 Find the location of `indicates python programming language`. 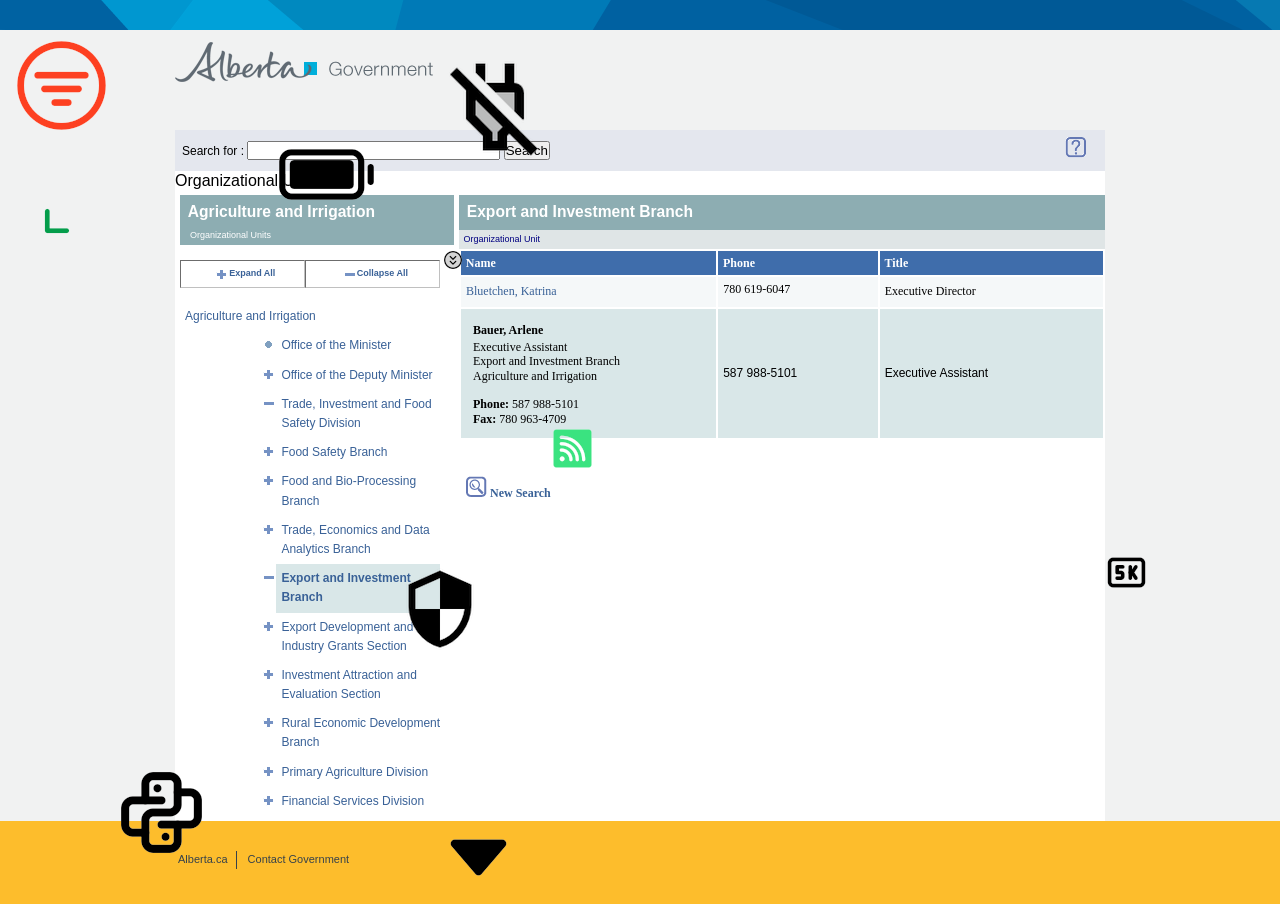

indicates python programming language is located at coordinates (161, 812).